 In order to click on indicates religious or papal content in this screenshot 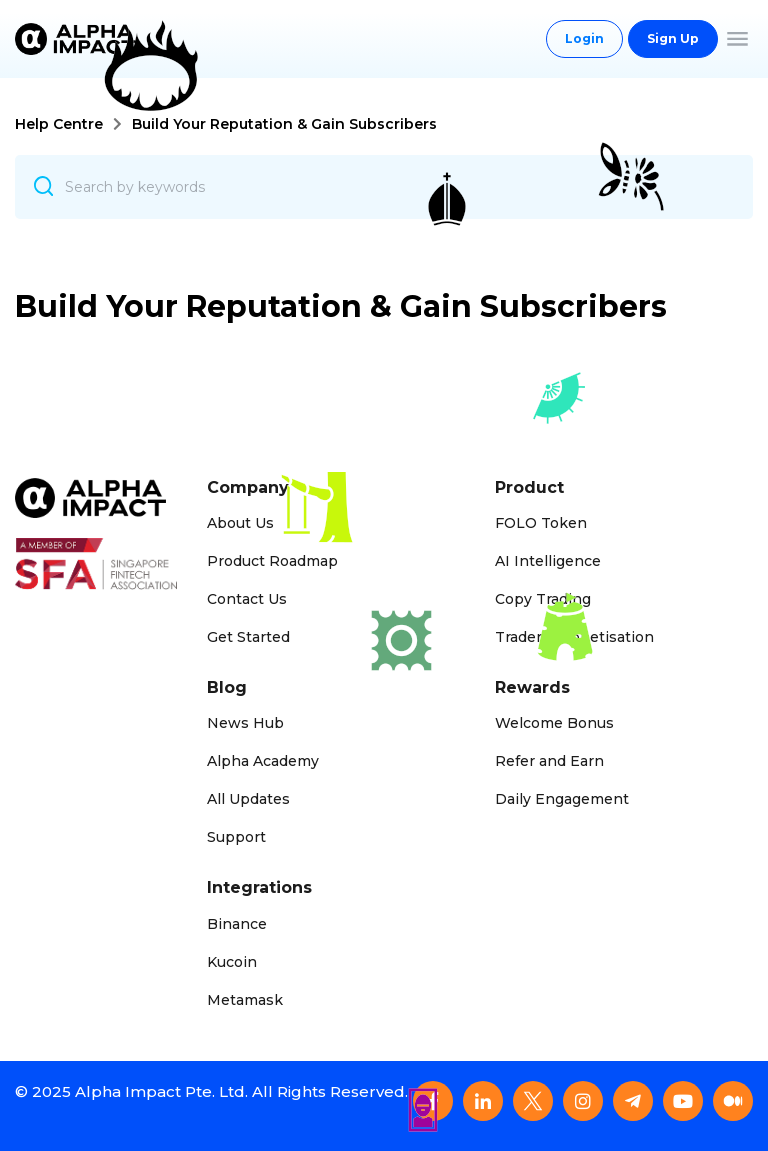, I will do `click(447, 199)`.